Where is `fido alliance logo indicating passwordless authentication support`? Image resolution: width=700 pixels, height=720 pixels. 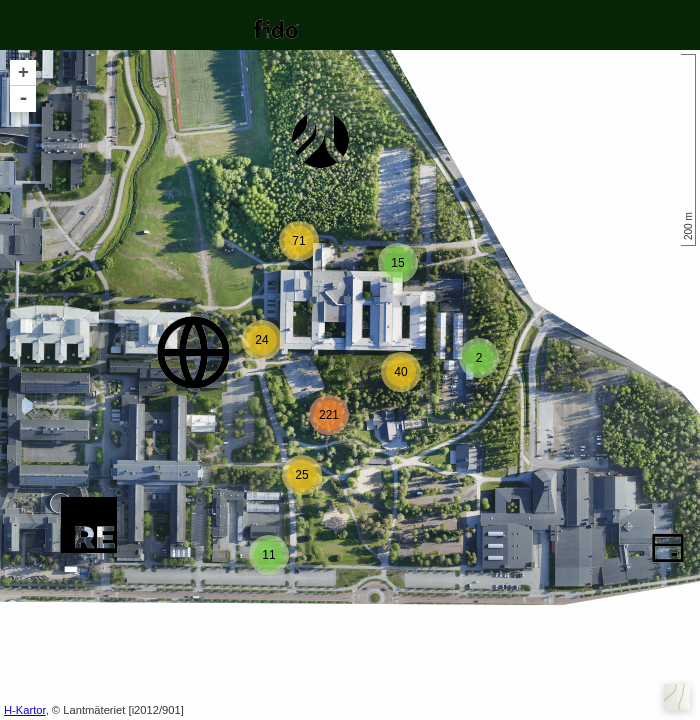 fido alliance logo indicating passwordless authentication support is located at coordinates (276, 29).